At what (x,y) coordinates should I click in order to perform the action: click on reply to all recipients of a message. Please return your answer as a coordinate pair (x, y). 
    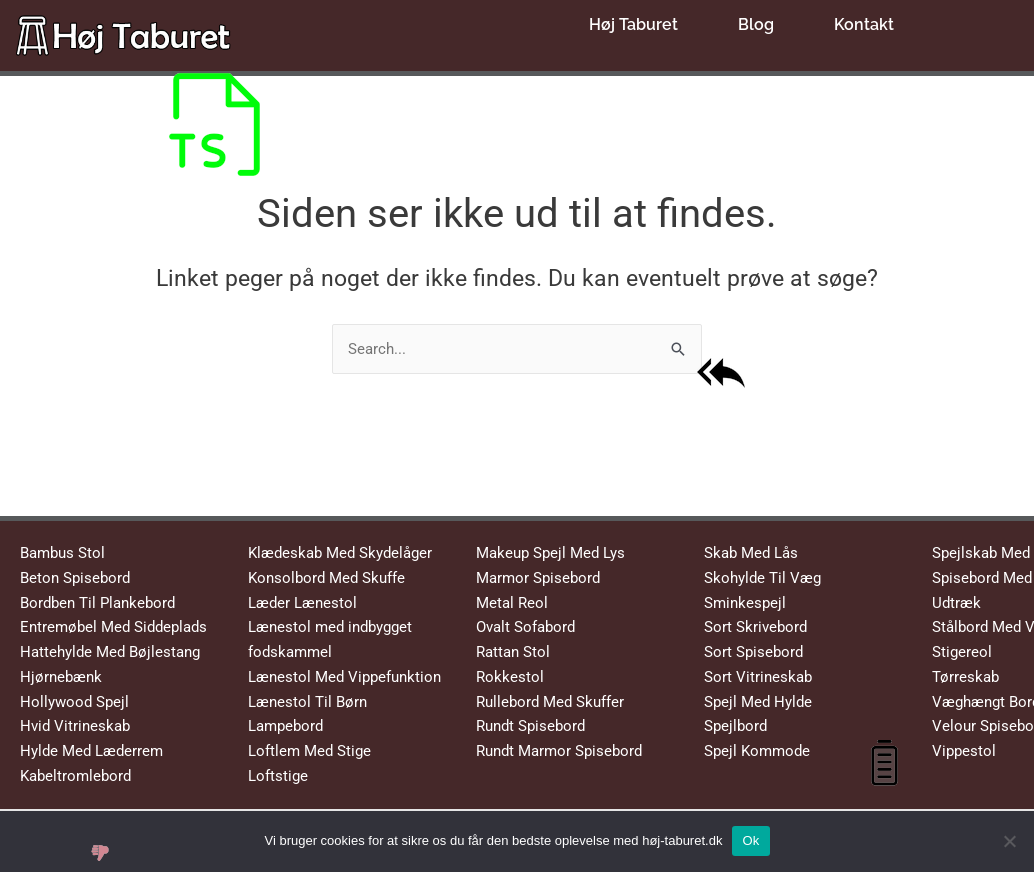
    Looking at the image, I should click on (721, 372).